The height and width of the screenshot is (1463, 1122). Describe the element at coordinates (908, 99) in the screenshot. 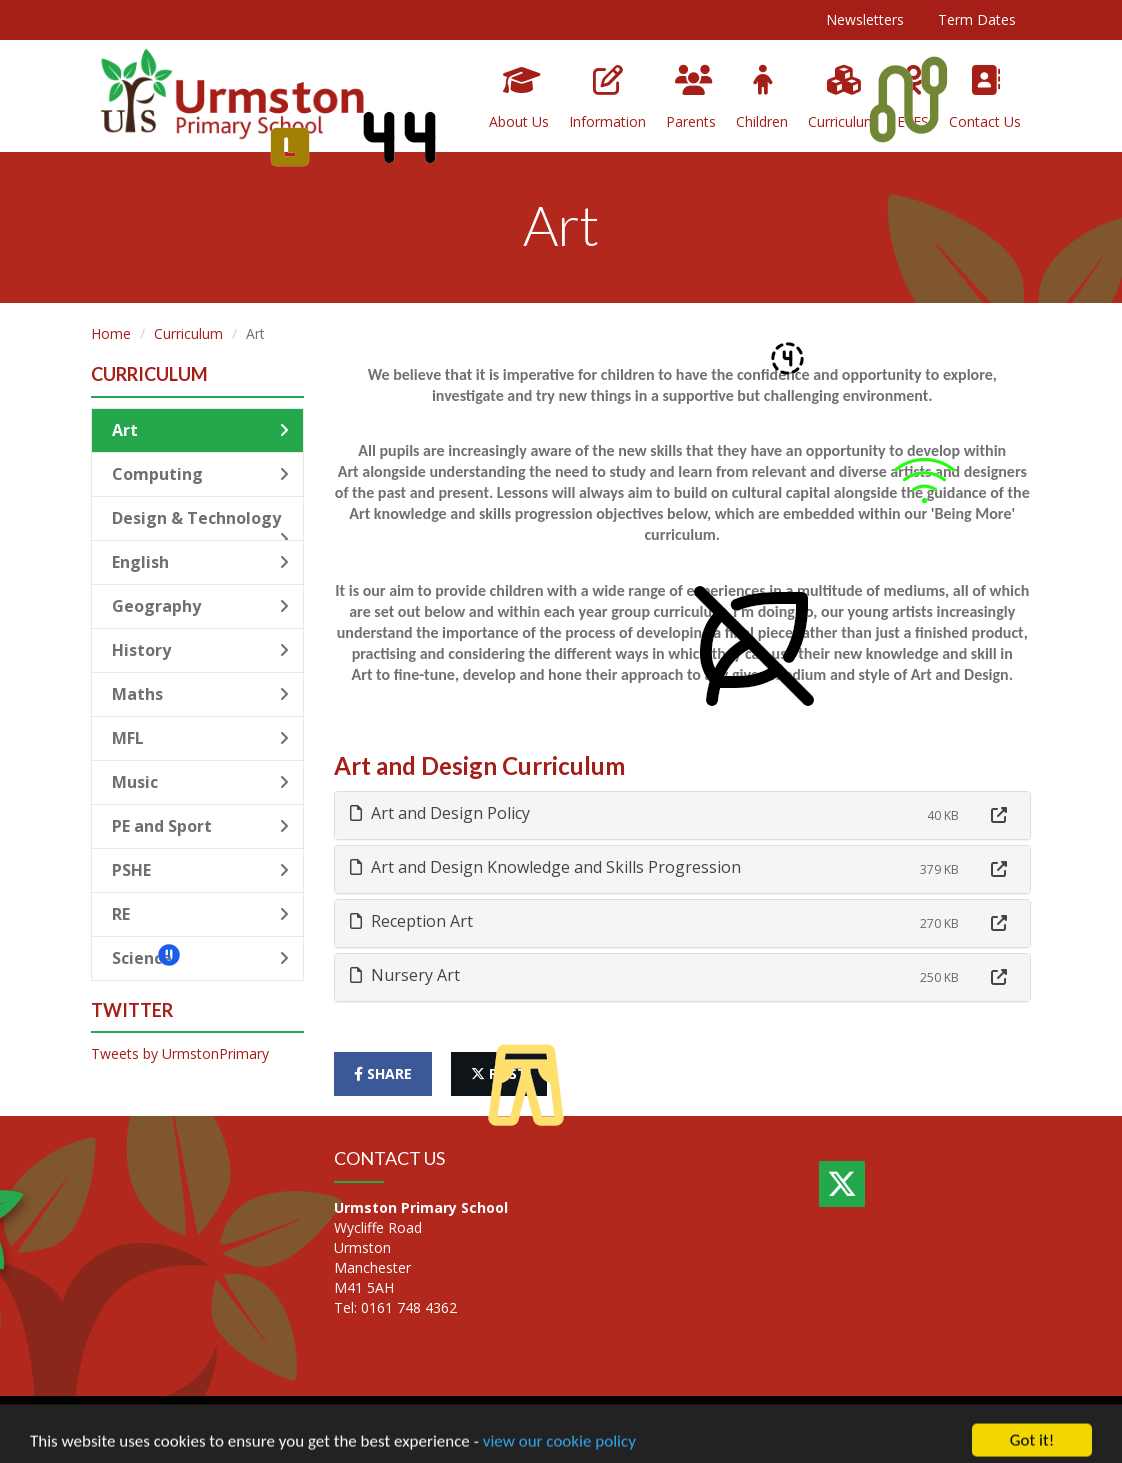

I see `access jump rope workout or exercise` at that location.